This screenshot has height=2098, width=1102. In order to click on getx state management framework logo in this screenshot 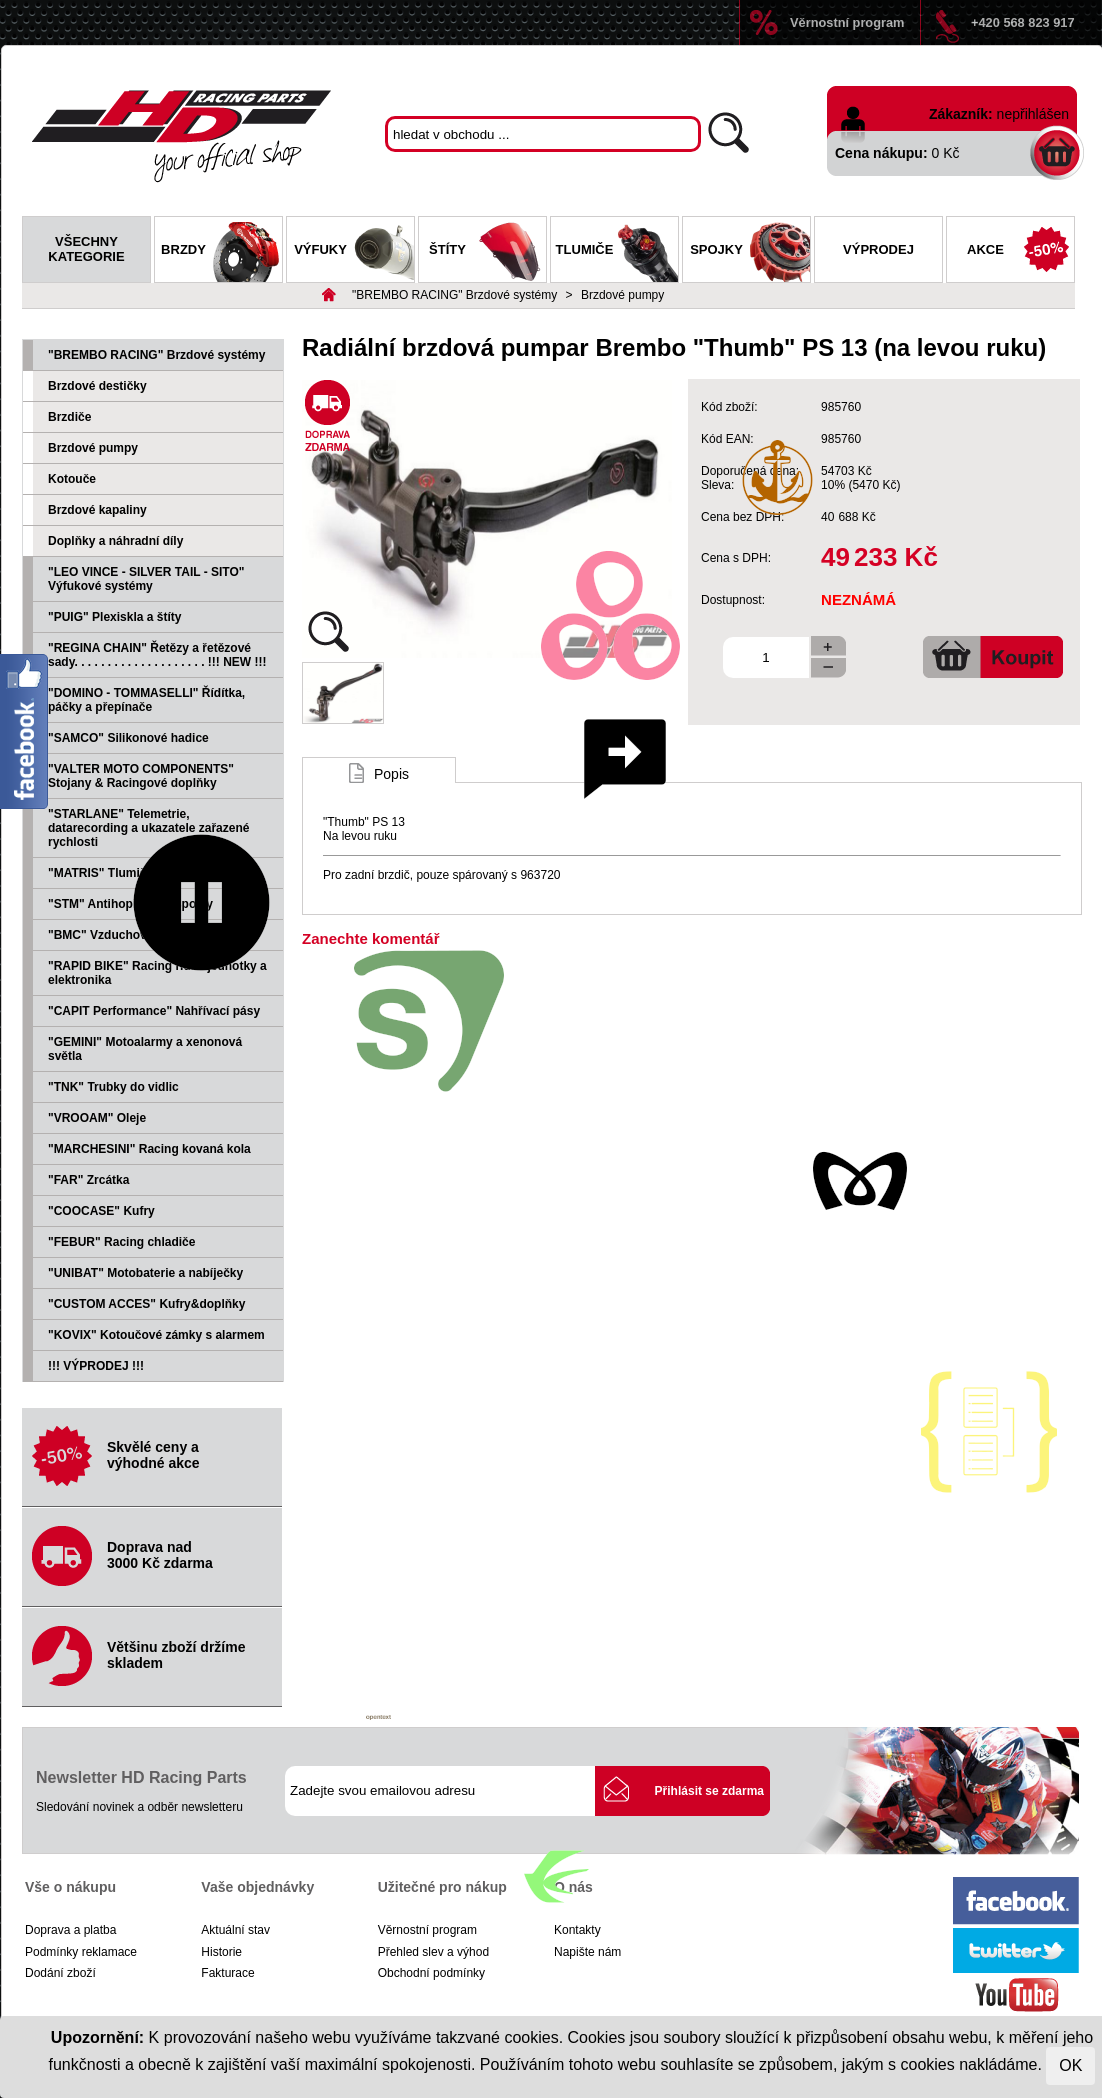, I will do `click(610, 615)`.